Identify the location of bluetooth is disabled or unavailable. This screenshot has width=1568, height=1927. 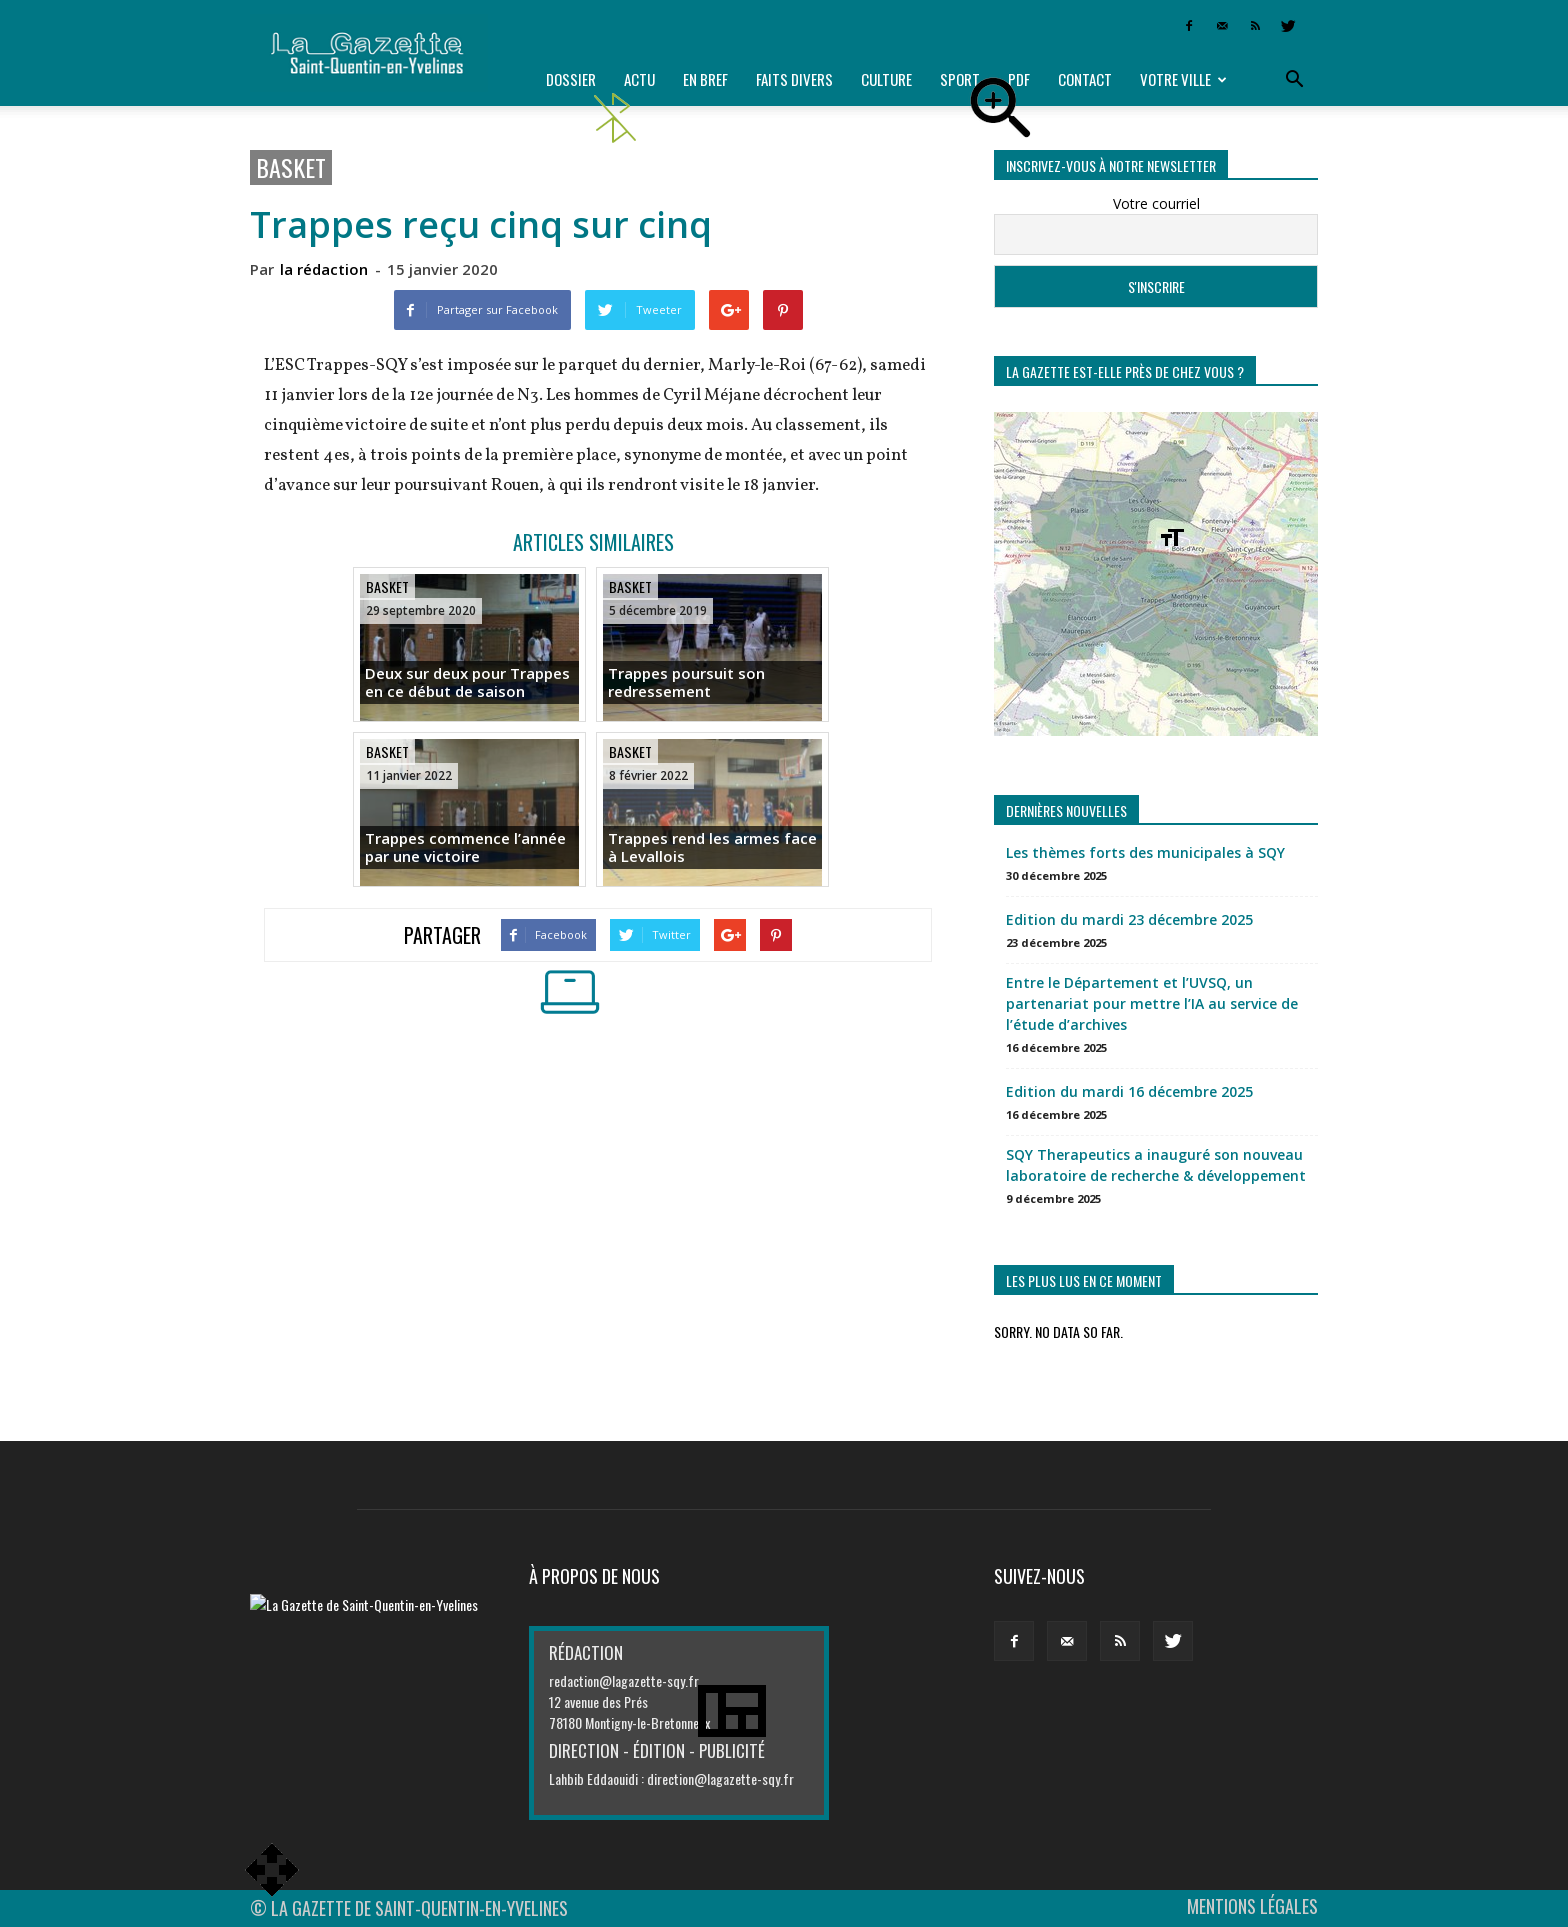
(613, 118).